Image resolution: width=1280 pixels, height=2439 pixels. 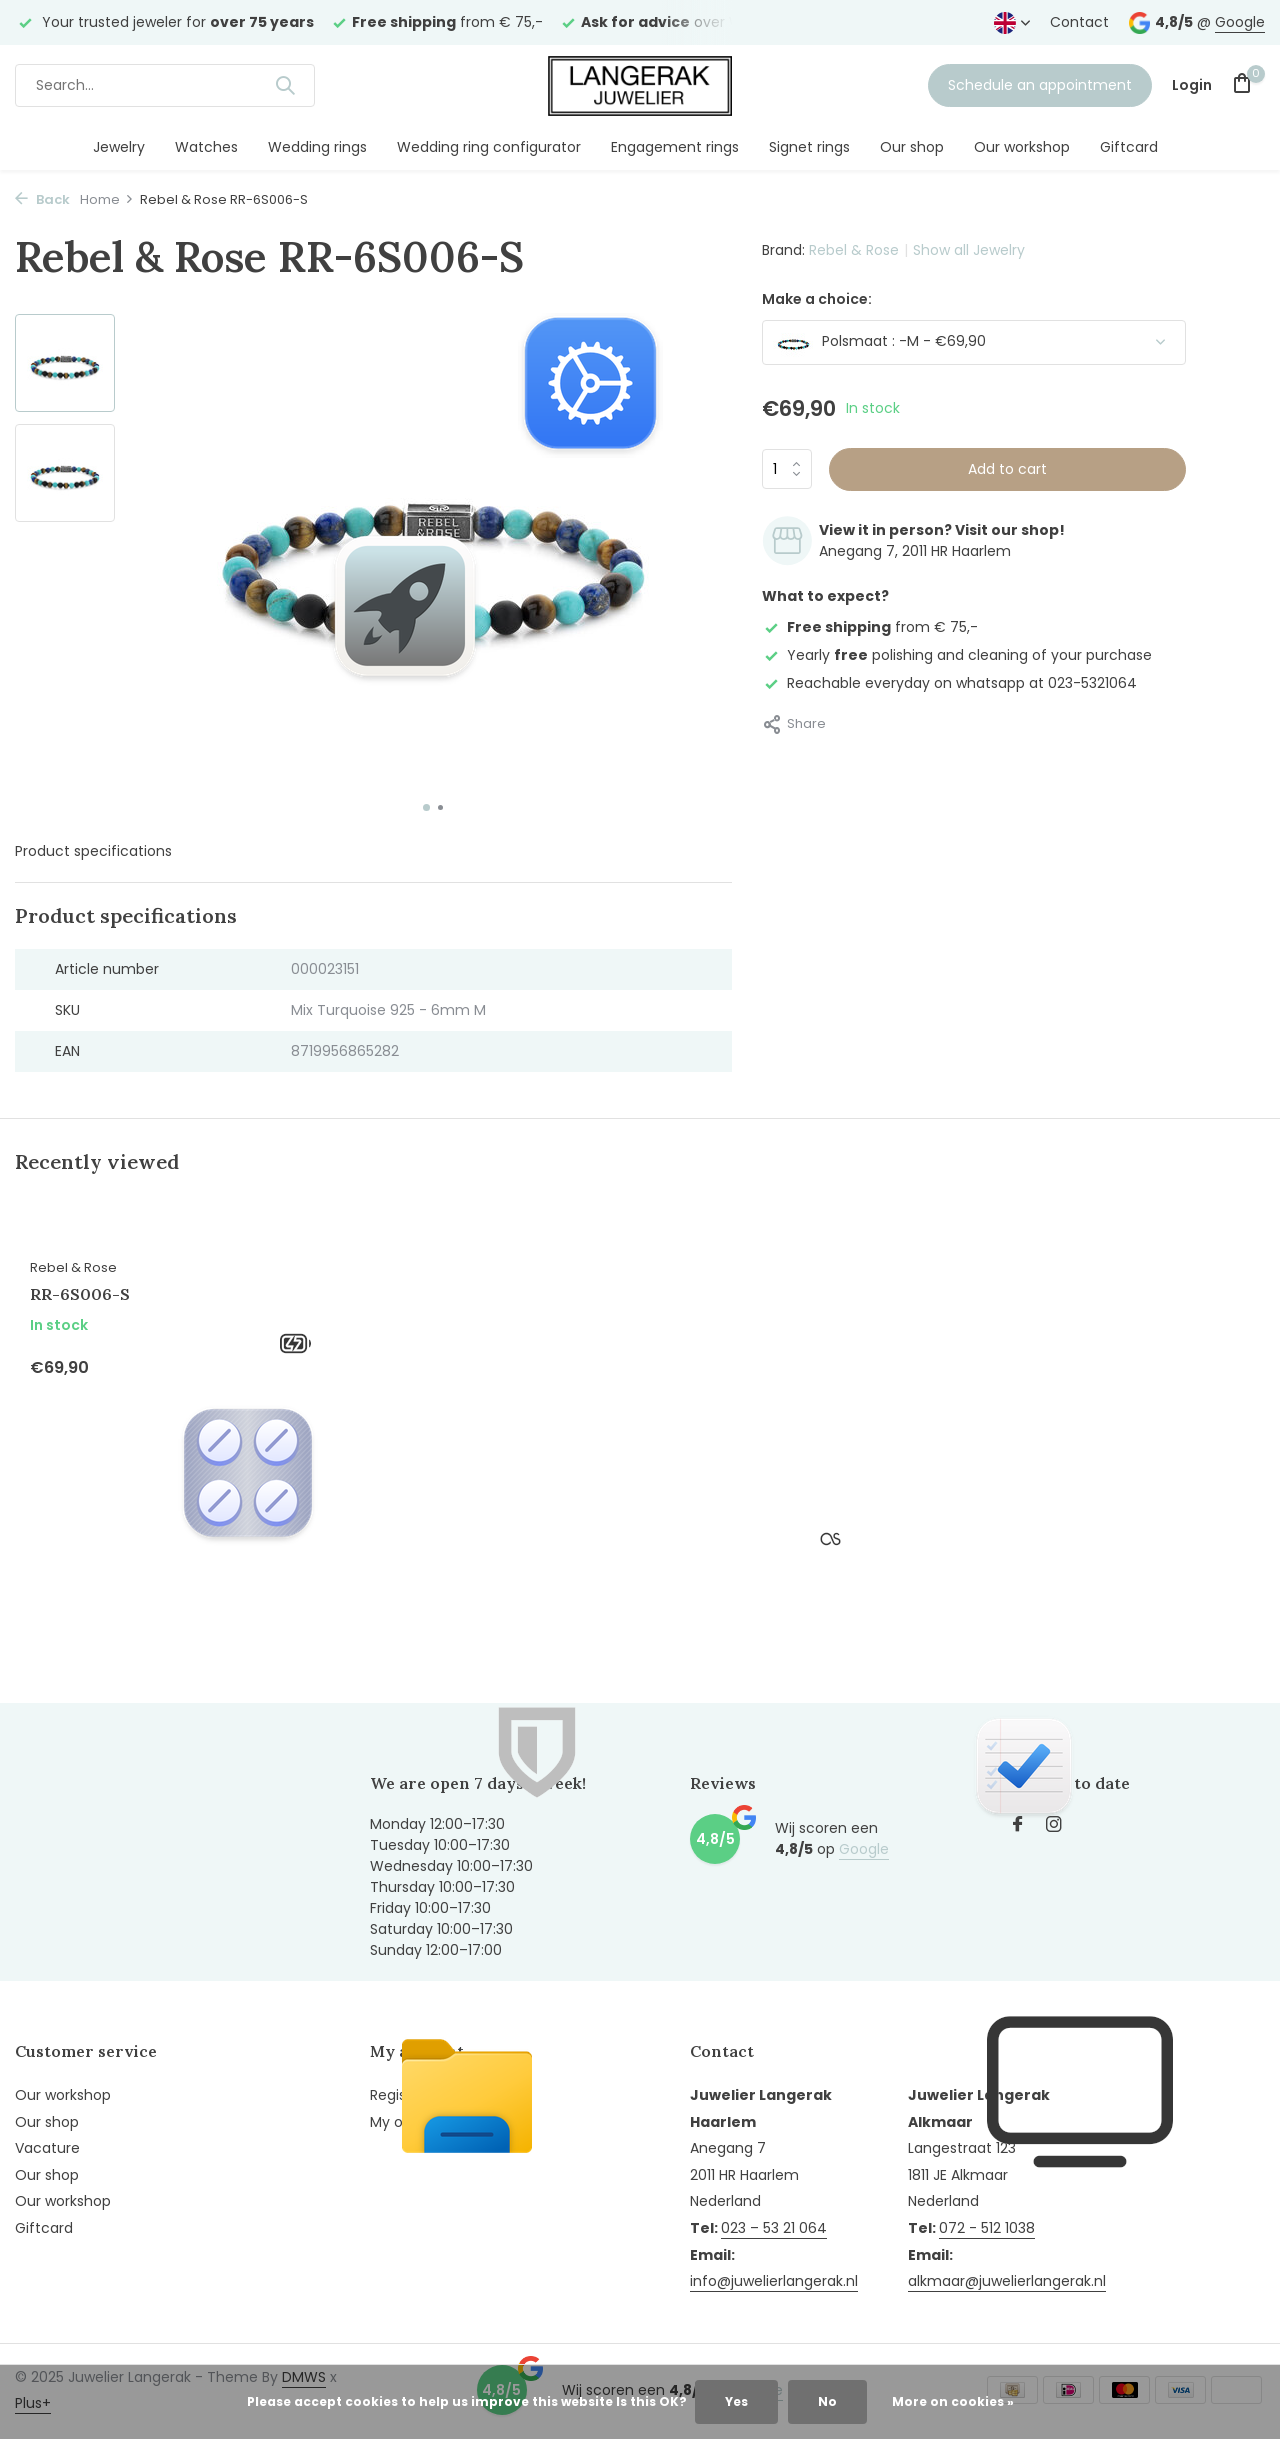 I want to click on indicates device is charging or connected to power, so click(x=295, y=1343).